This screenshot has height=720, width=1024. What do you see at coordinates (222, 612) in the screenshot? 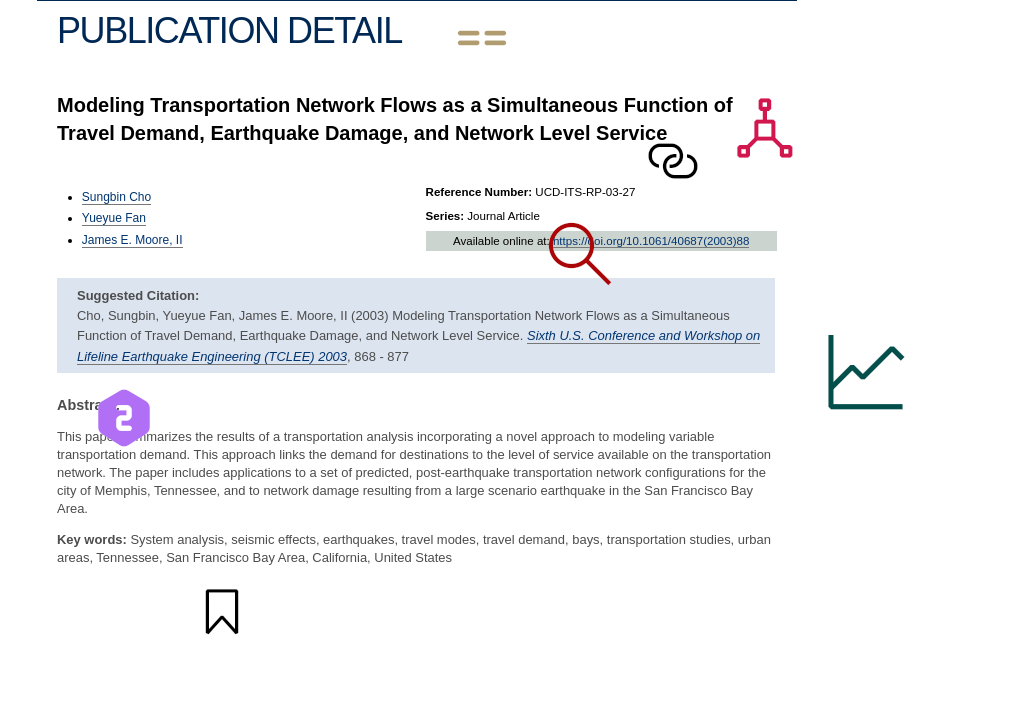
I see `bookmark this item for later` at bounding box center [222, 612].